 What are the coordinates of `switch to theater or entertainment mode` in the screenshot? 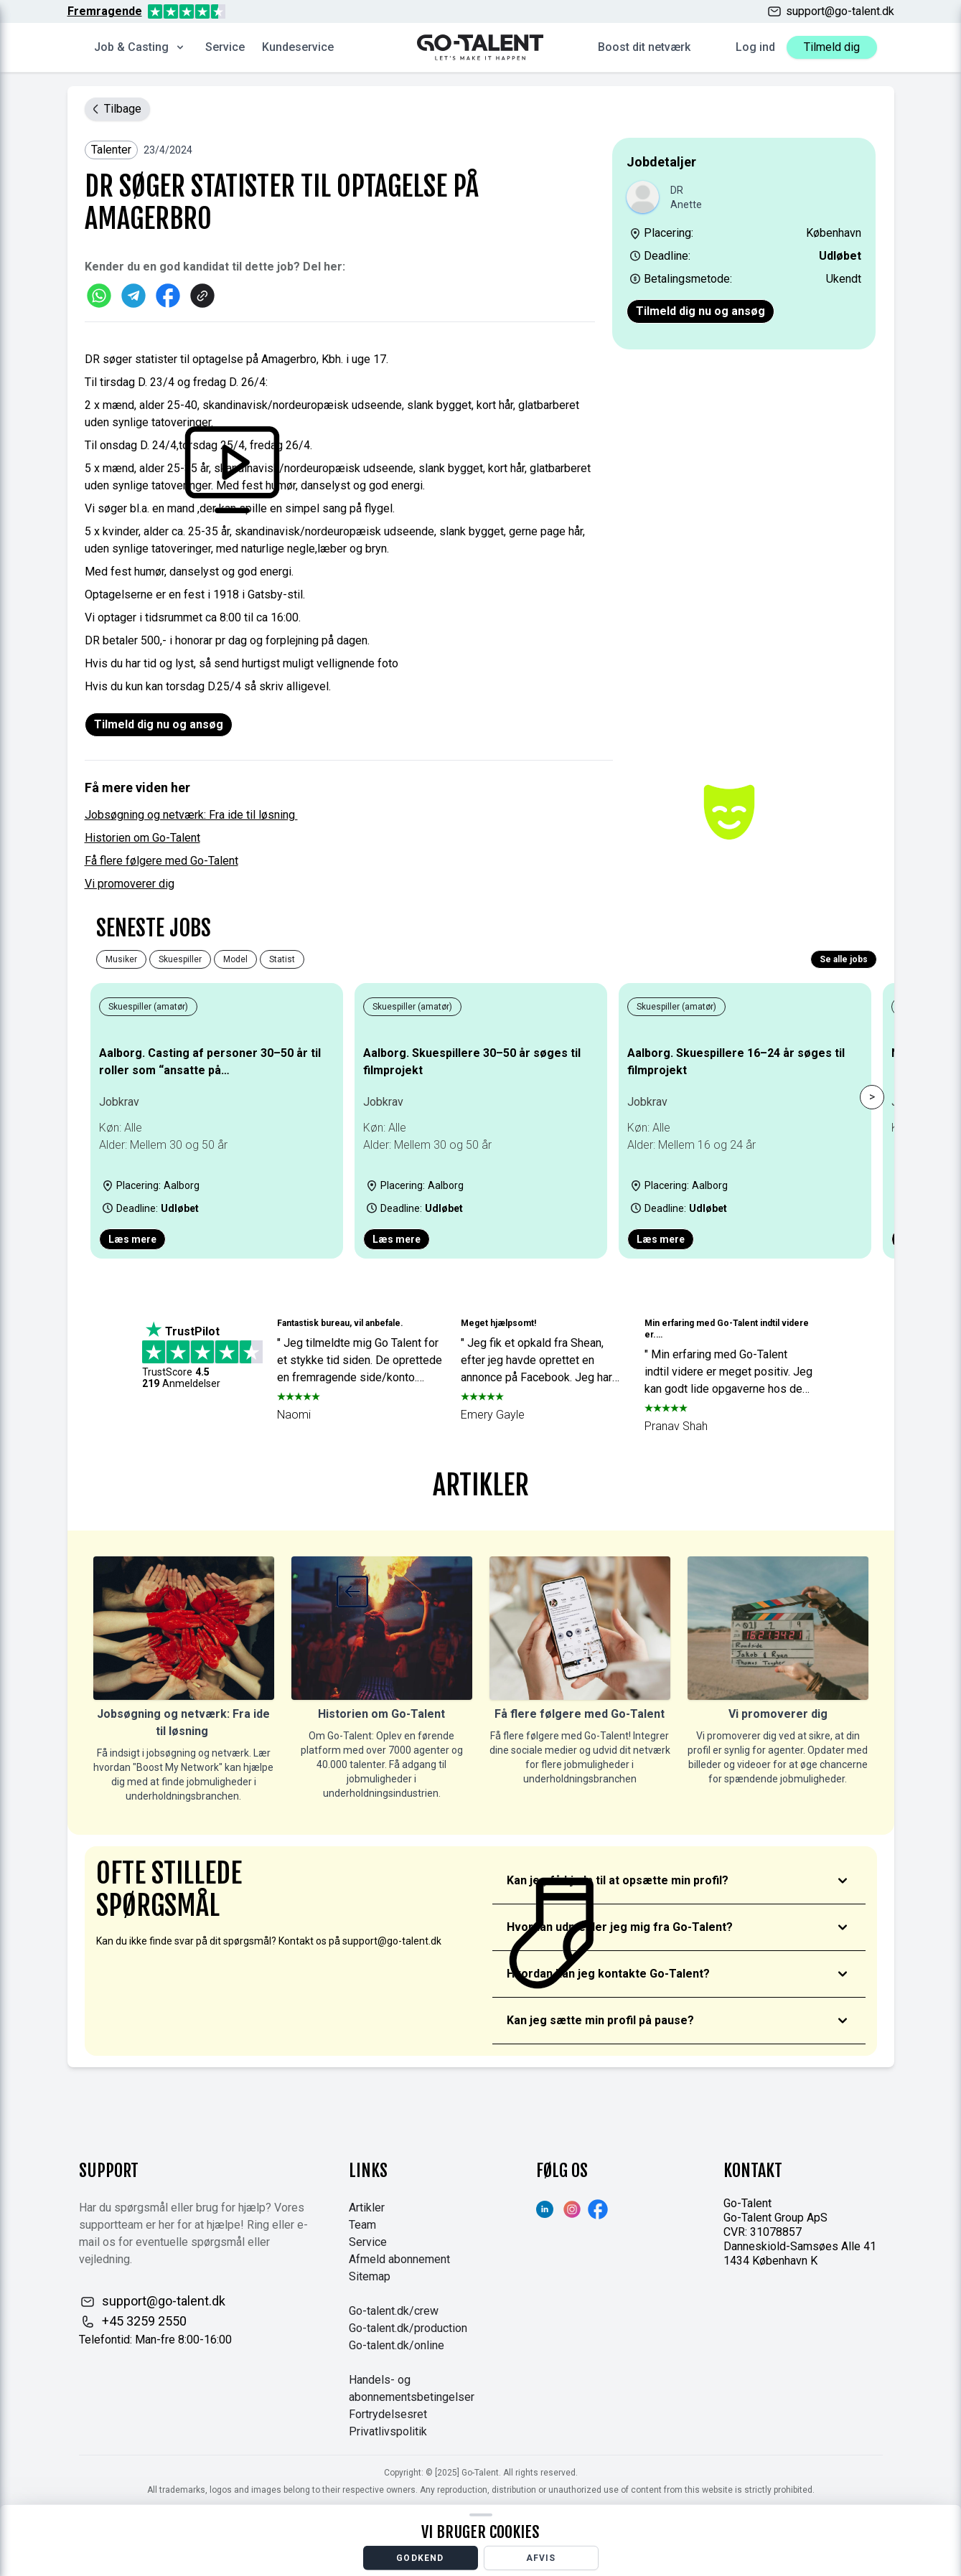 It's located at (729, 810).